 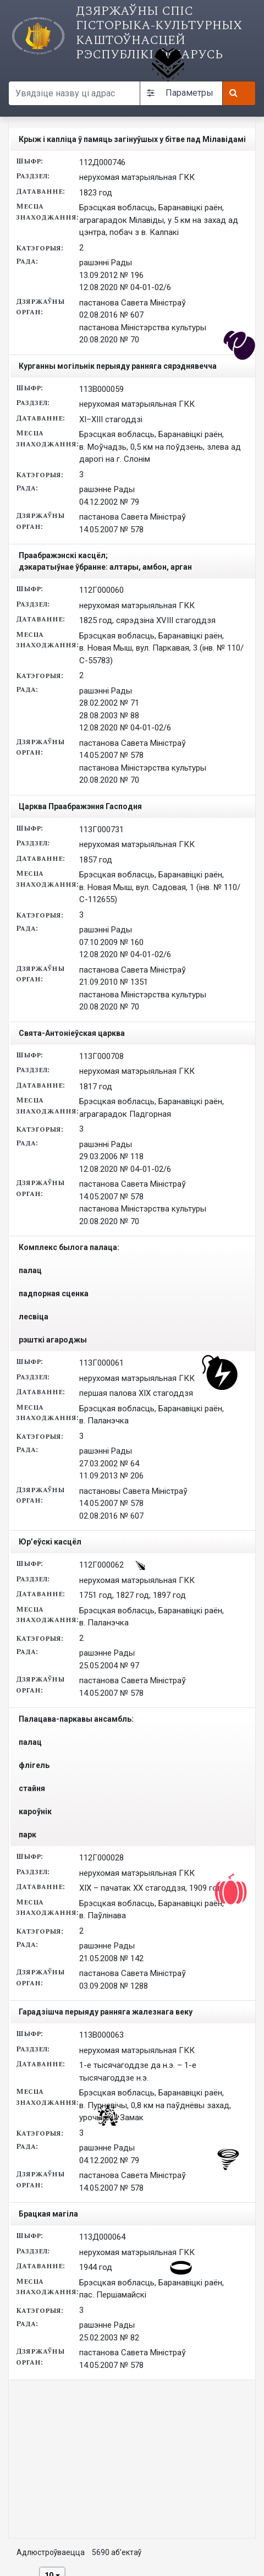 What do you see at coordinates (219, 1372) in the screenshot?
I see `activate an explosive or power attack ability` at bounding box center [219, 1372].